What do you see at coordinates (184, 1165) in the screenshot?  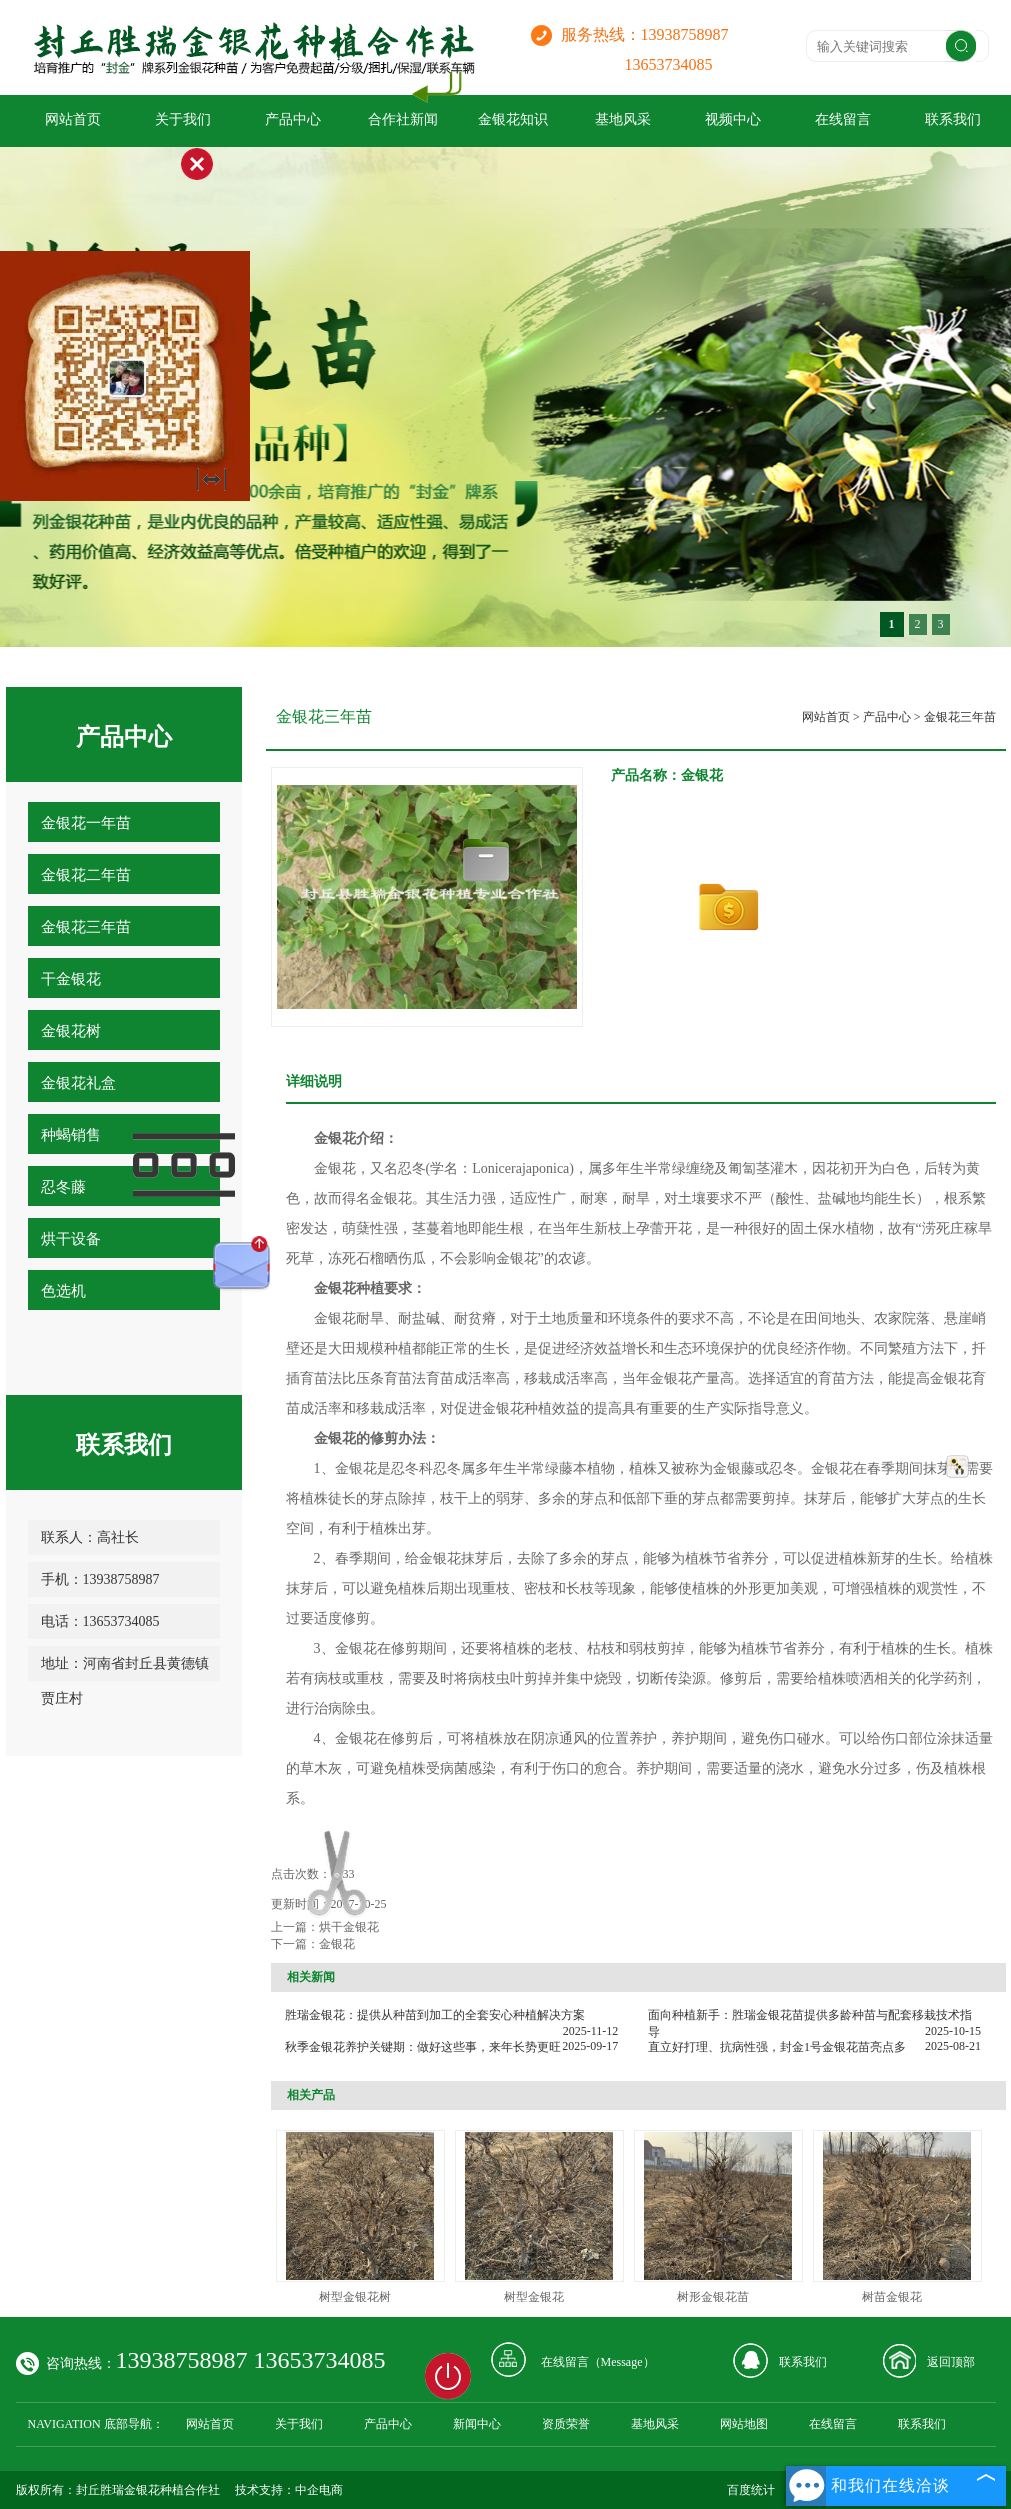 I see `access toolbar preferences` at bounding box center [184, 1165].